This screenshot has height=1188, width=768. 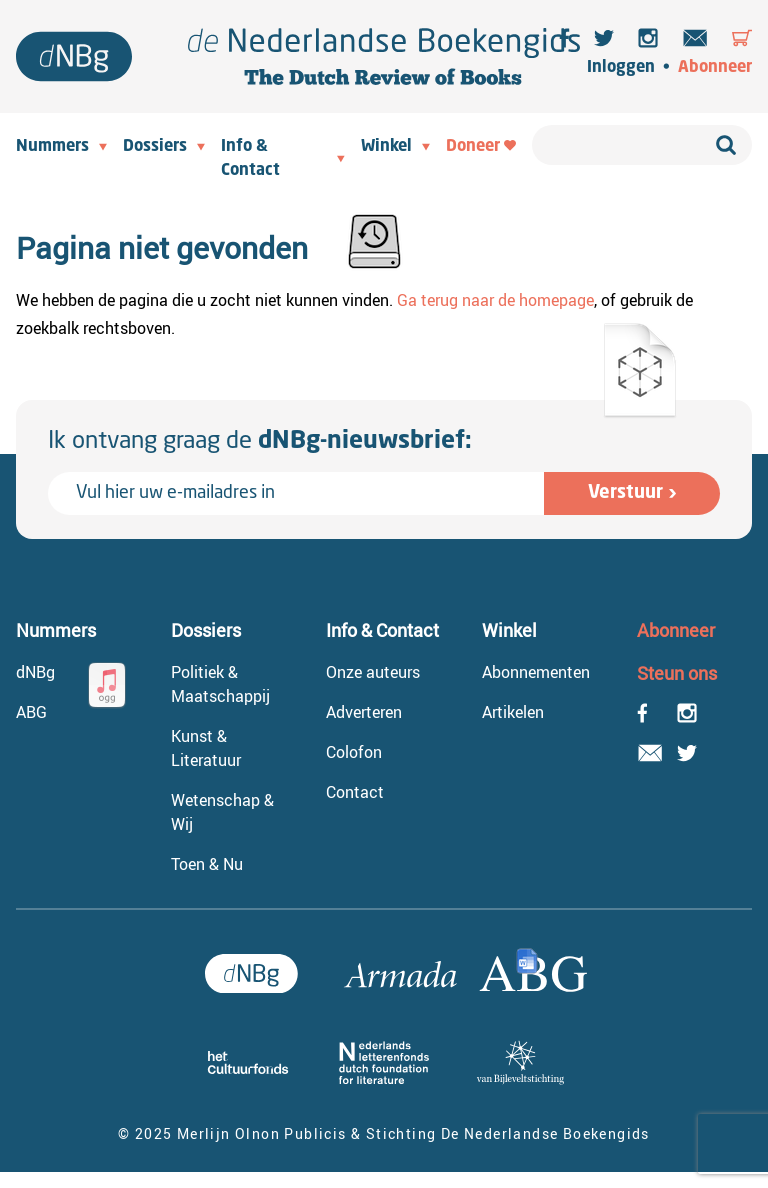 What do you see at coordinates (374, 241) in the screenshot?
I see `access time machine backups` at bounding box center [374, 241].